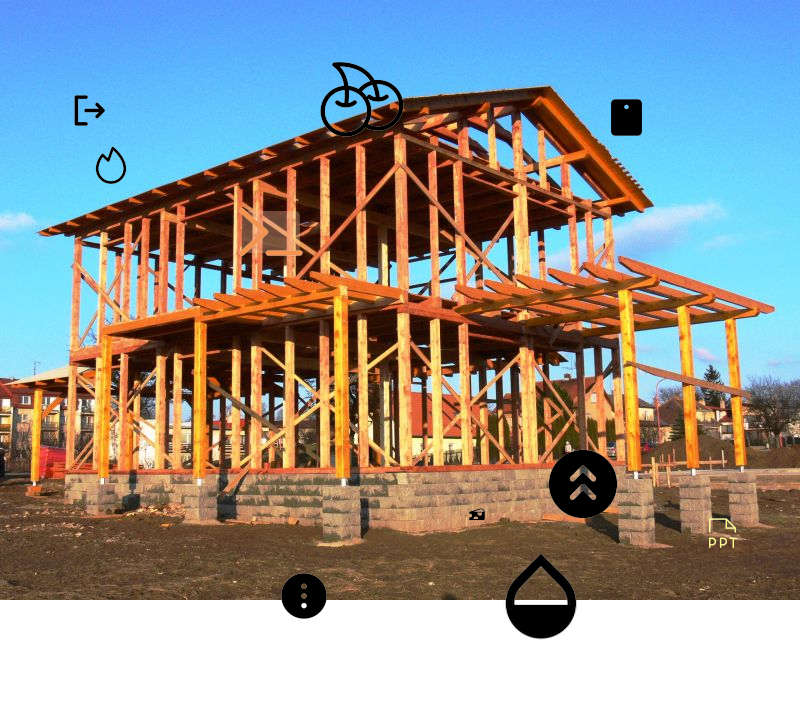 Image resolution: width=800 pixels, height=720 pixels. I want to click on access tablet camera settings, so click(626, 117).